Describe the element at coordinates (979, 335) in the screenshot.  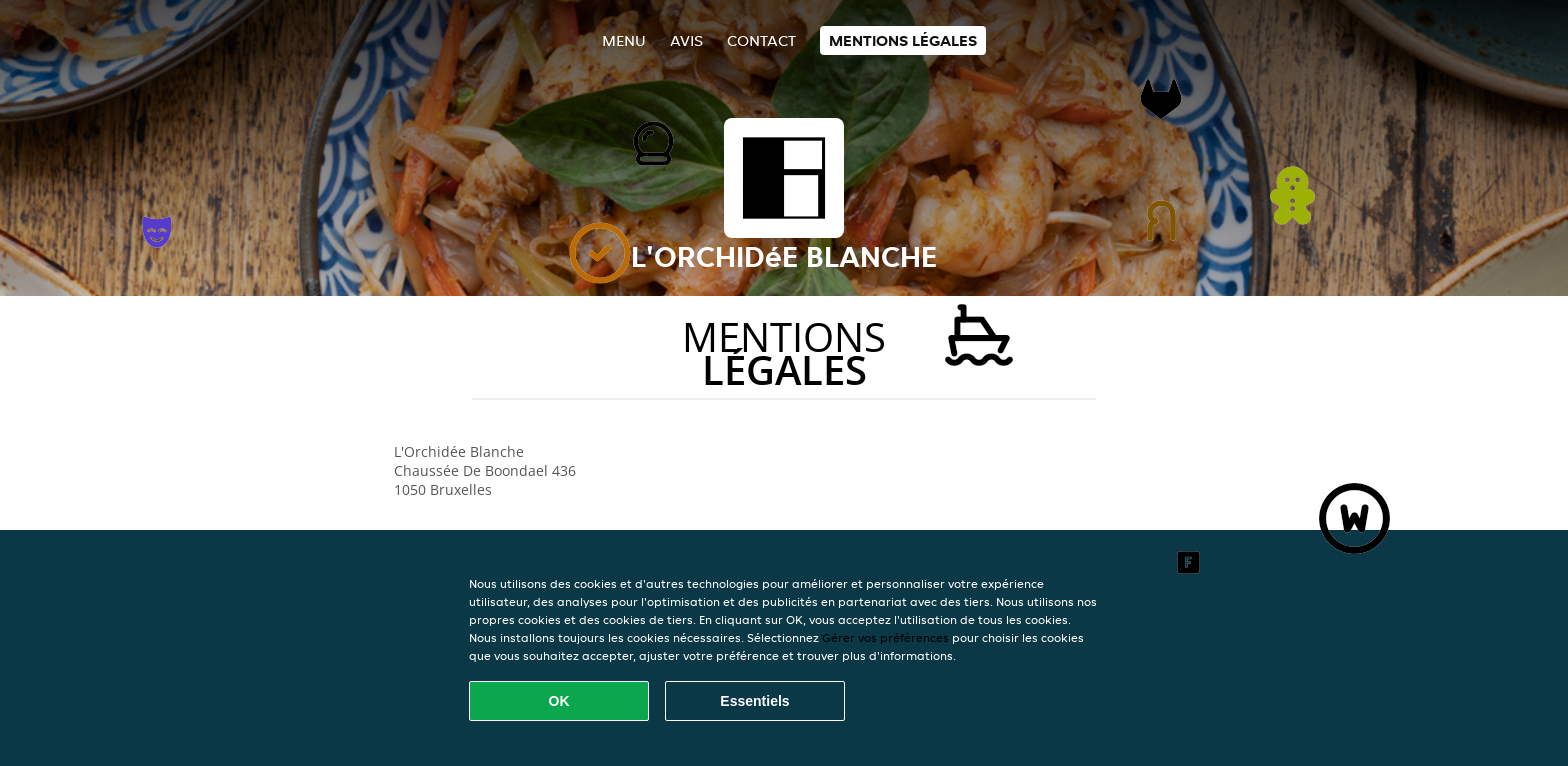
I see `access shipping or delivery options` at that location.